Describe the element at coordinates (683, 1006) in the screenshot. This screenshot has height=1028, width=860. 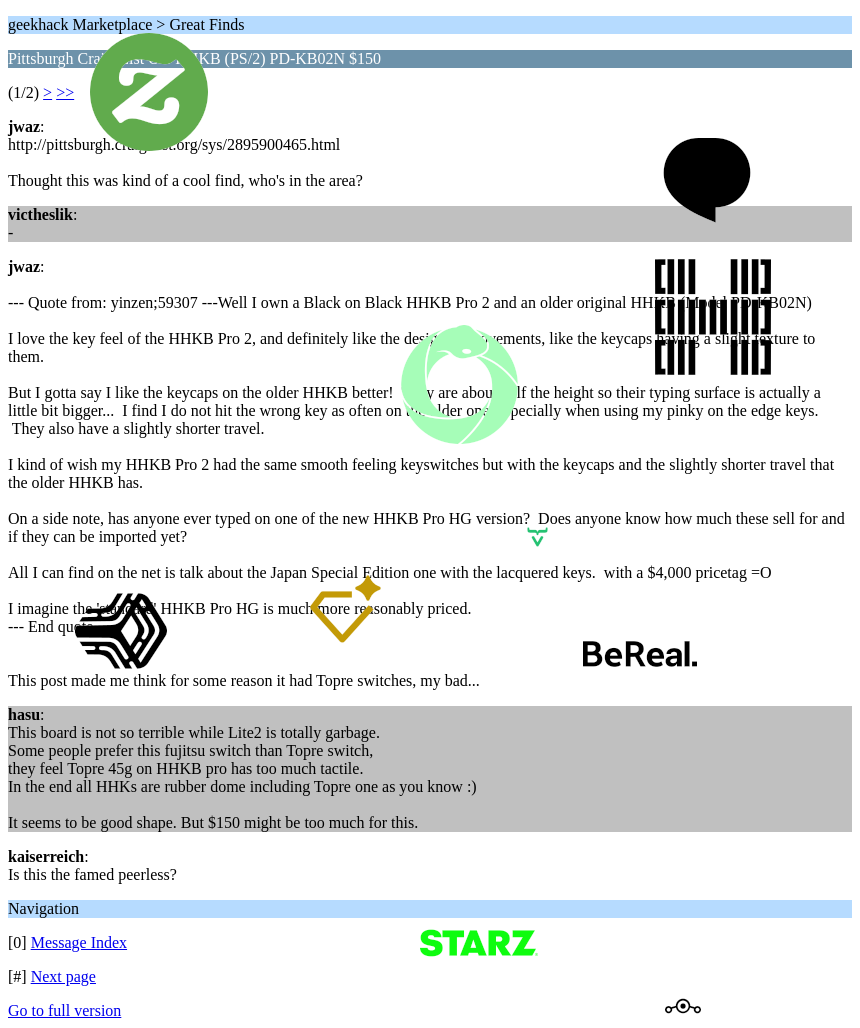
I see `lineageos logo` at that location.